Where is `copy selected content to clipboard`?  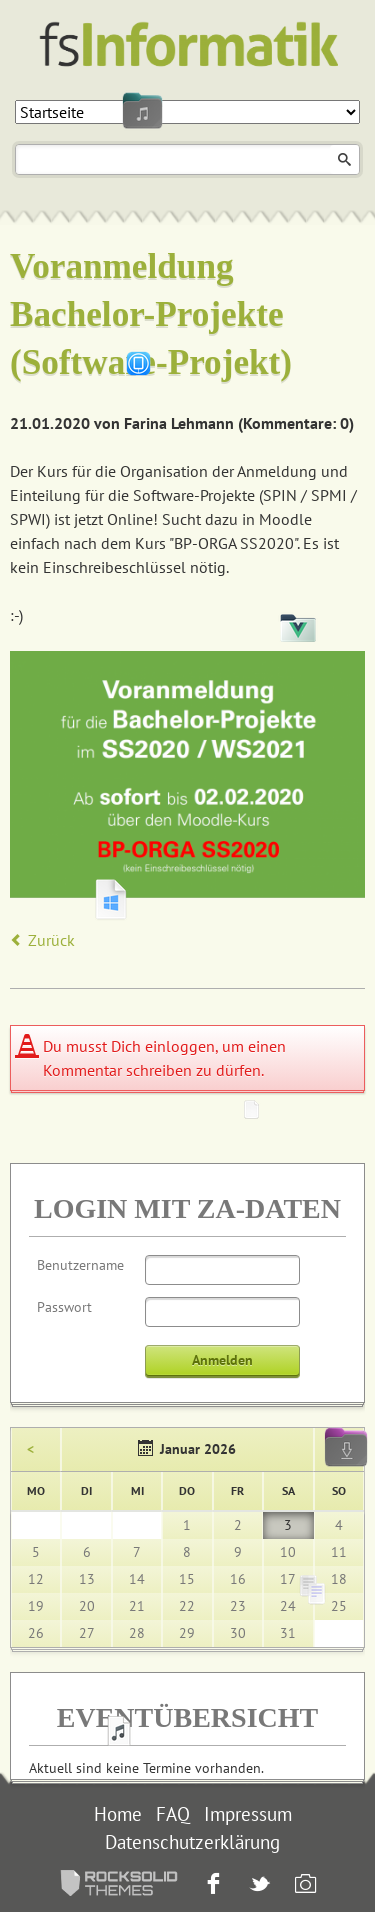
copy selected content to clipboard is located at coordinates (312, 1589).